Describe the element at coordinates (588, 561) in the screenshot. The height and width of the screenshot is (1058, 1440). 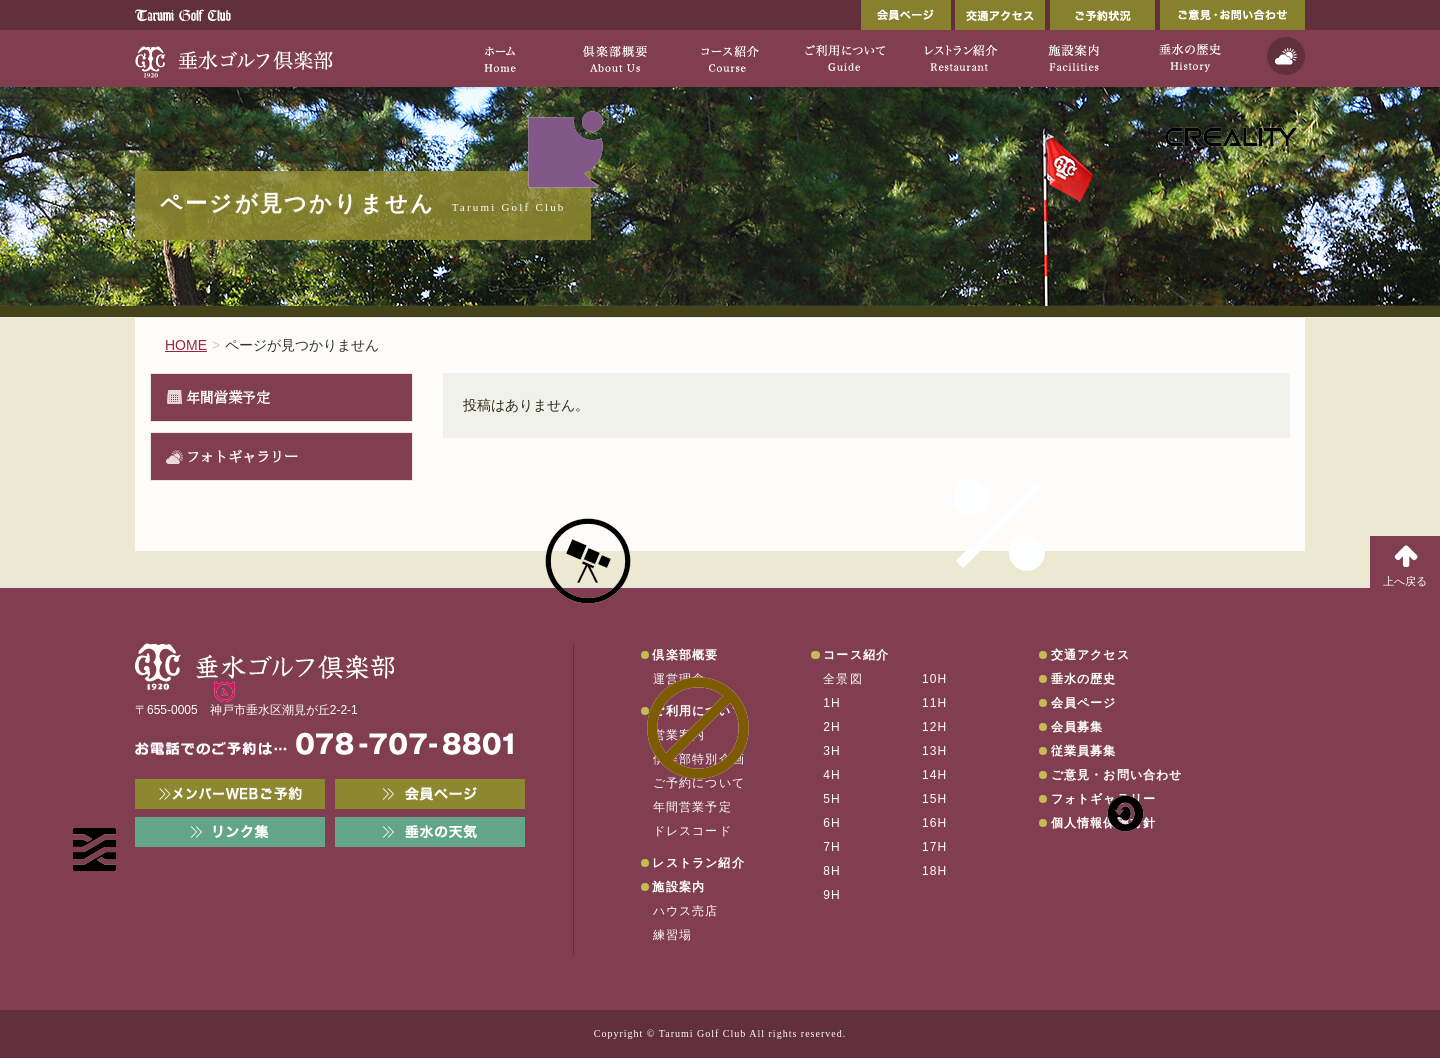
I see `WPExplorer WordPress themes and resources logo` at that location.